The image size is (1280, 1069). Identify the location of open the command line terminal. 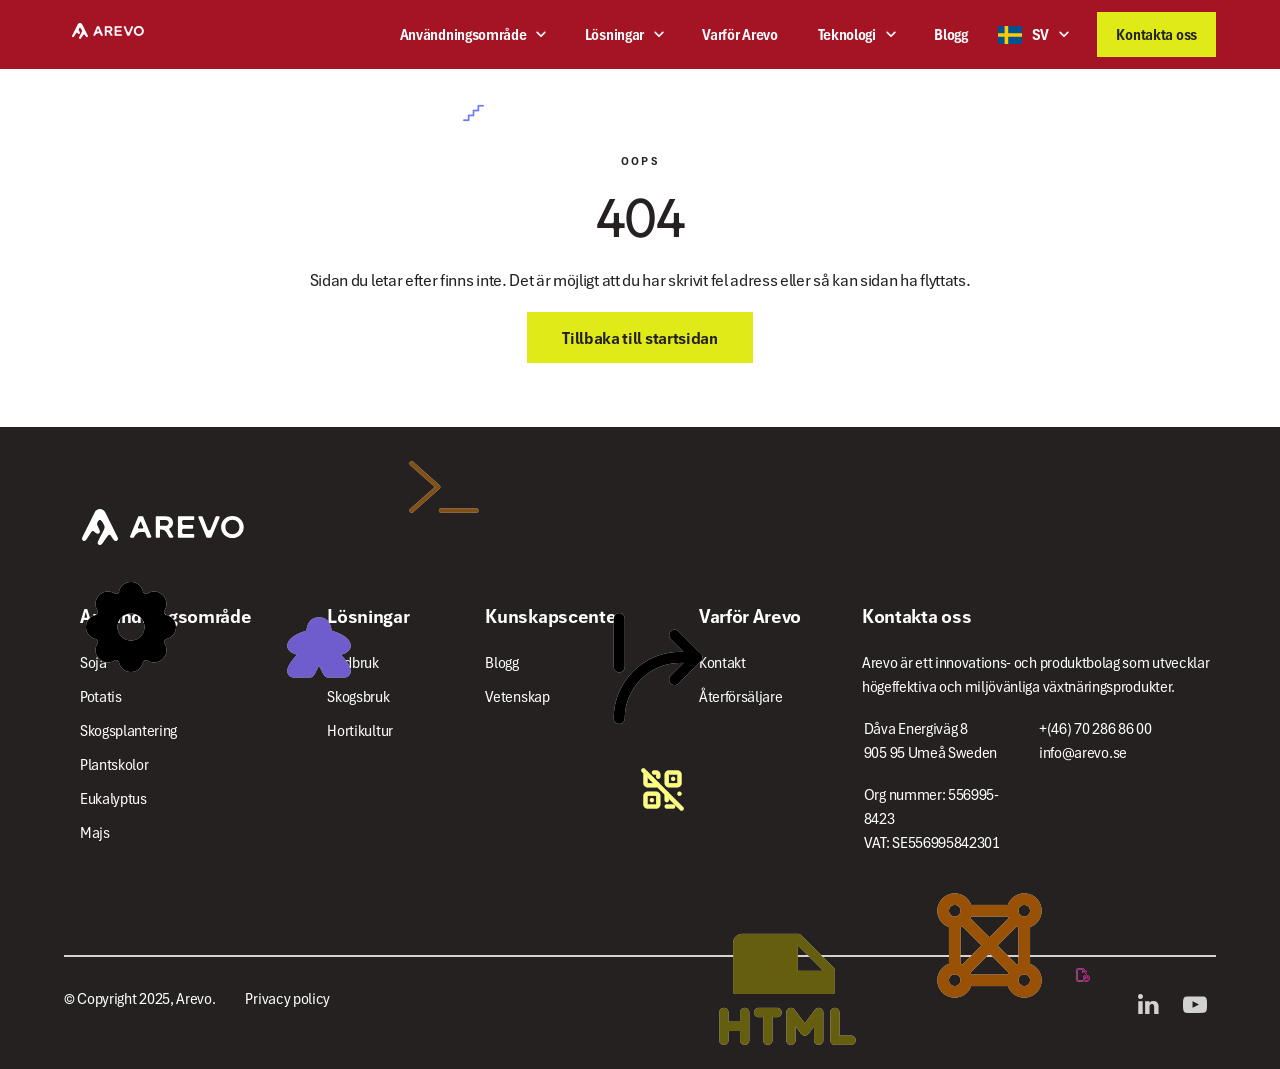
(444, 487).